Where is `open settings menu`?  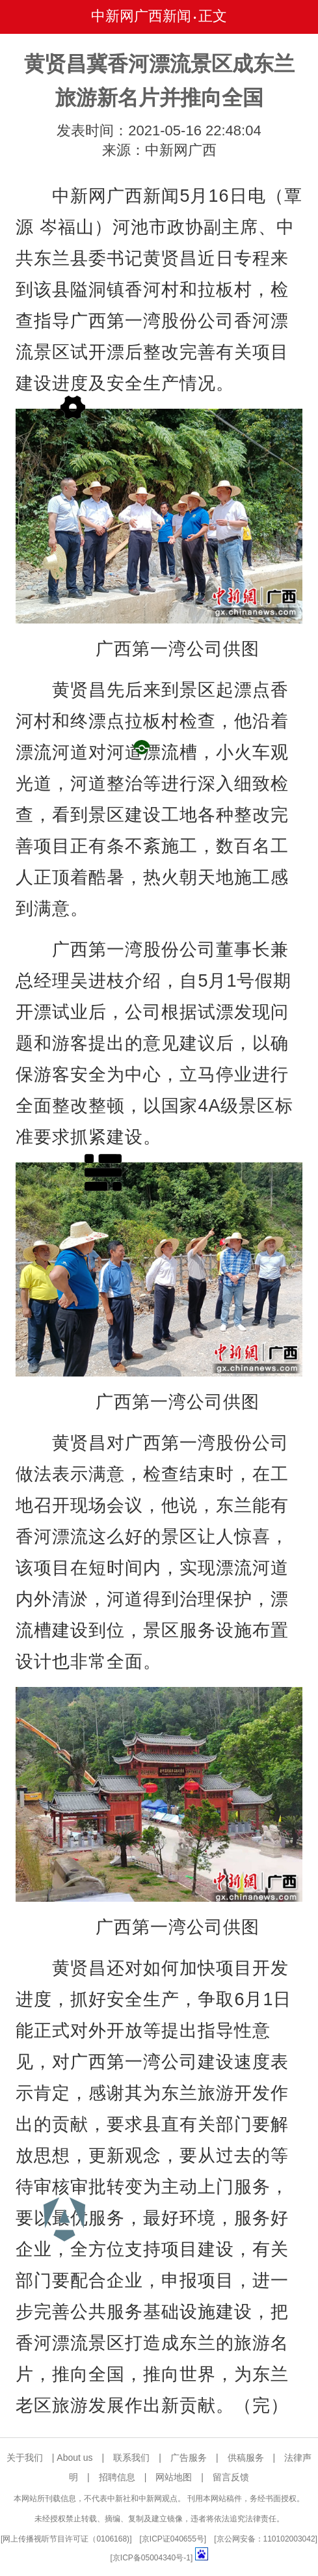
open settings menu is located at coordinates (73, 407).